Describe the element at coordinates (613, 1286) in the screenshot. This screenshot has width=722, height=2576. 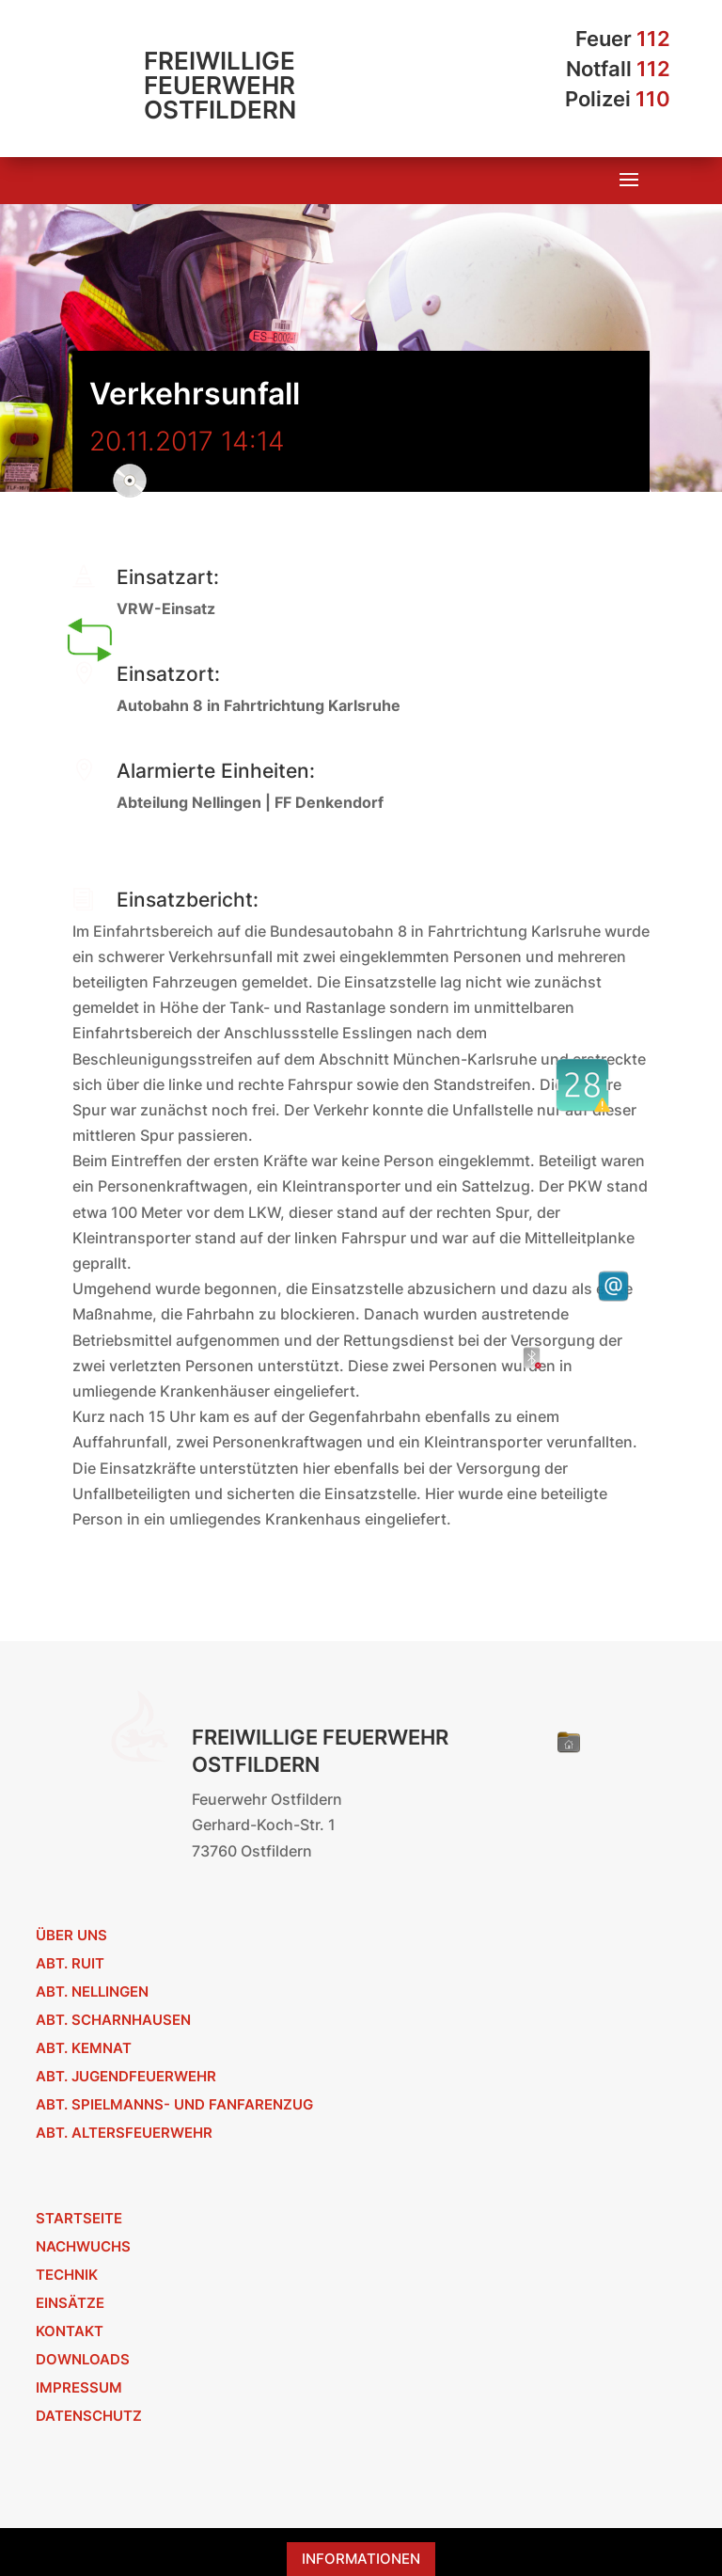
I see `manage connected online accounts` at that location.